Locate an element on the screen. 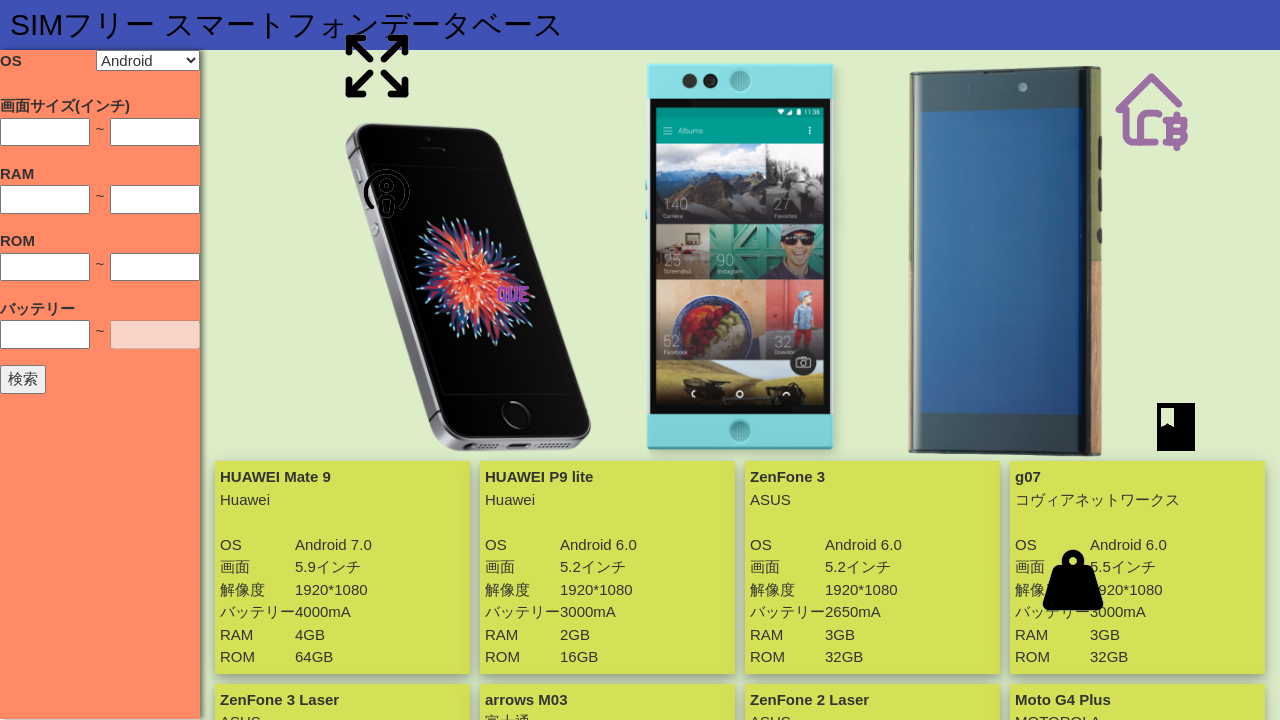  indicates a queue in http request handling is located at coordinates (513, 294).